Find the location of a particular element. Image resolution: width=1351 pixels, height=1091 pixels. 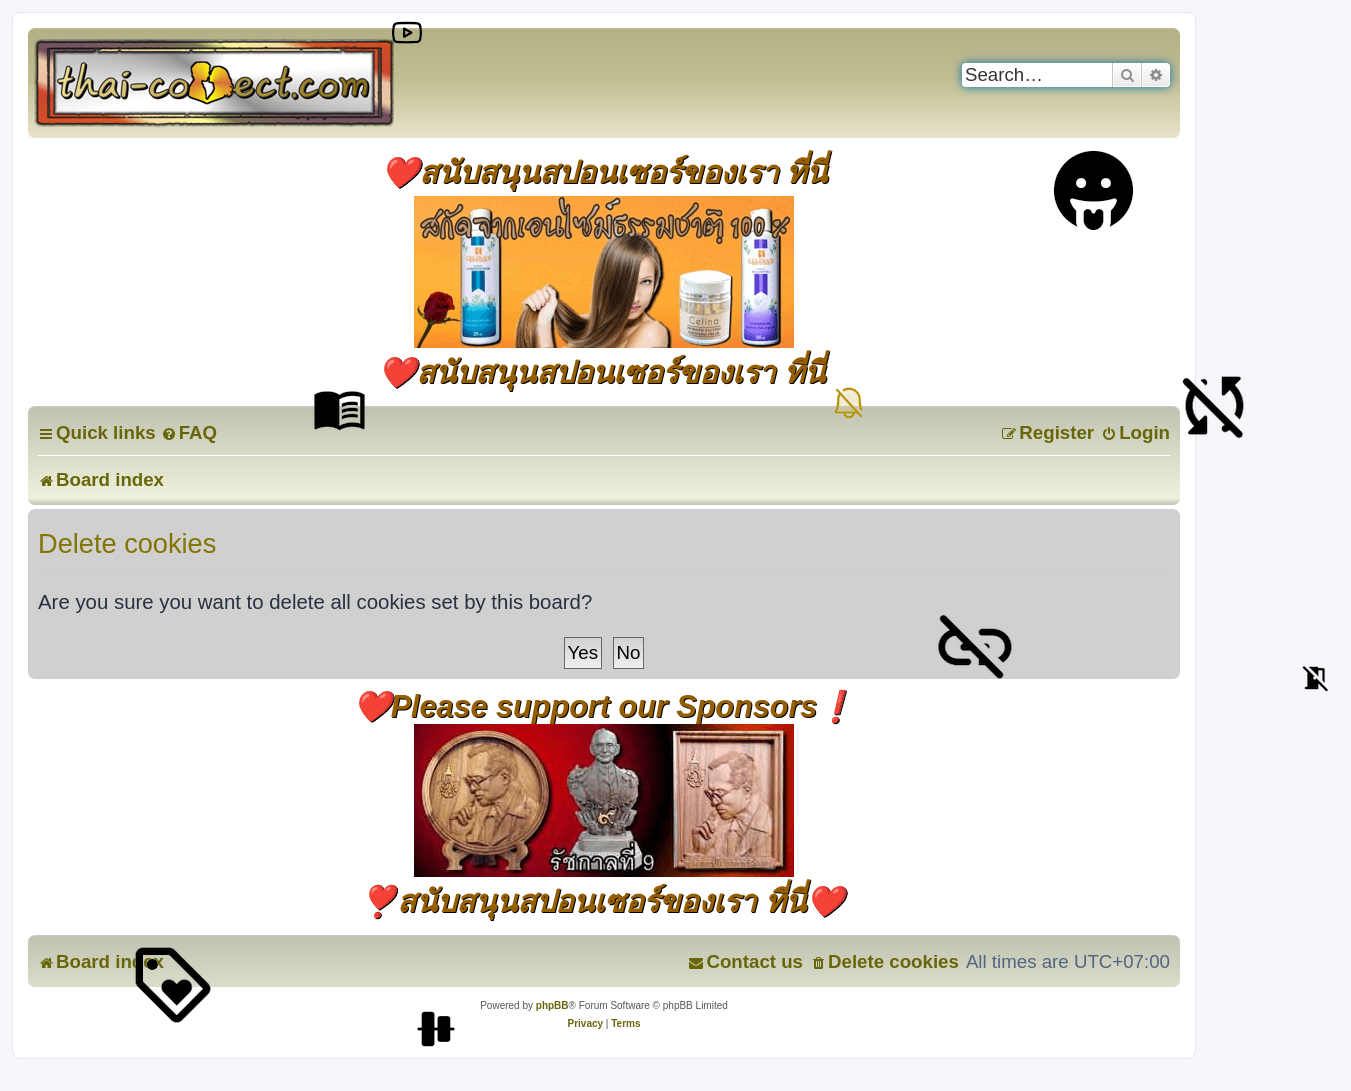

align selected objects to vertical center is located at coordinates (436, 1029).